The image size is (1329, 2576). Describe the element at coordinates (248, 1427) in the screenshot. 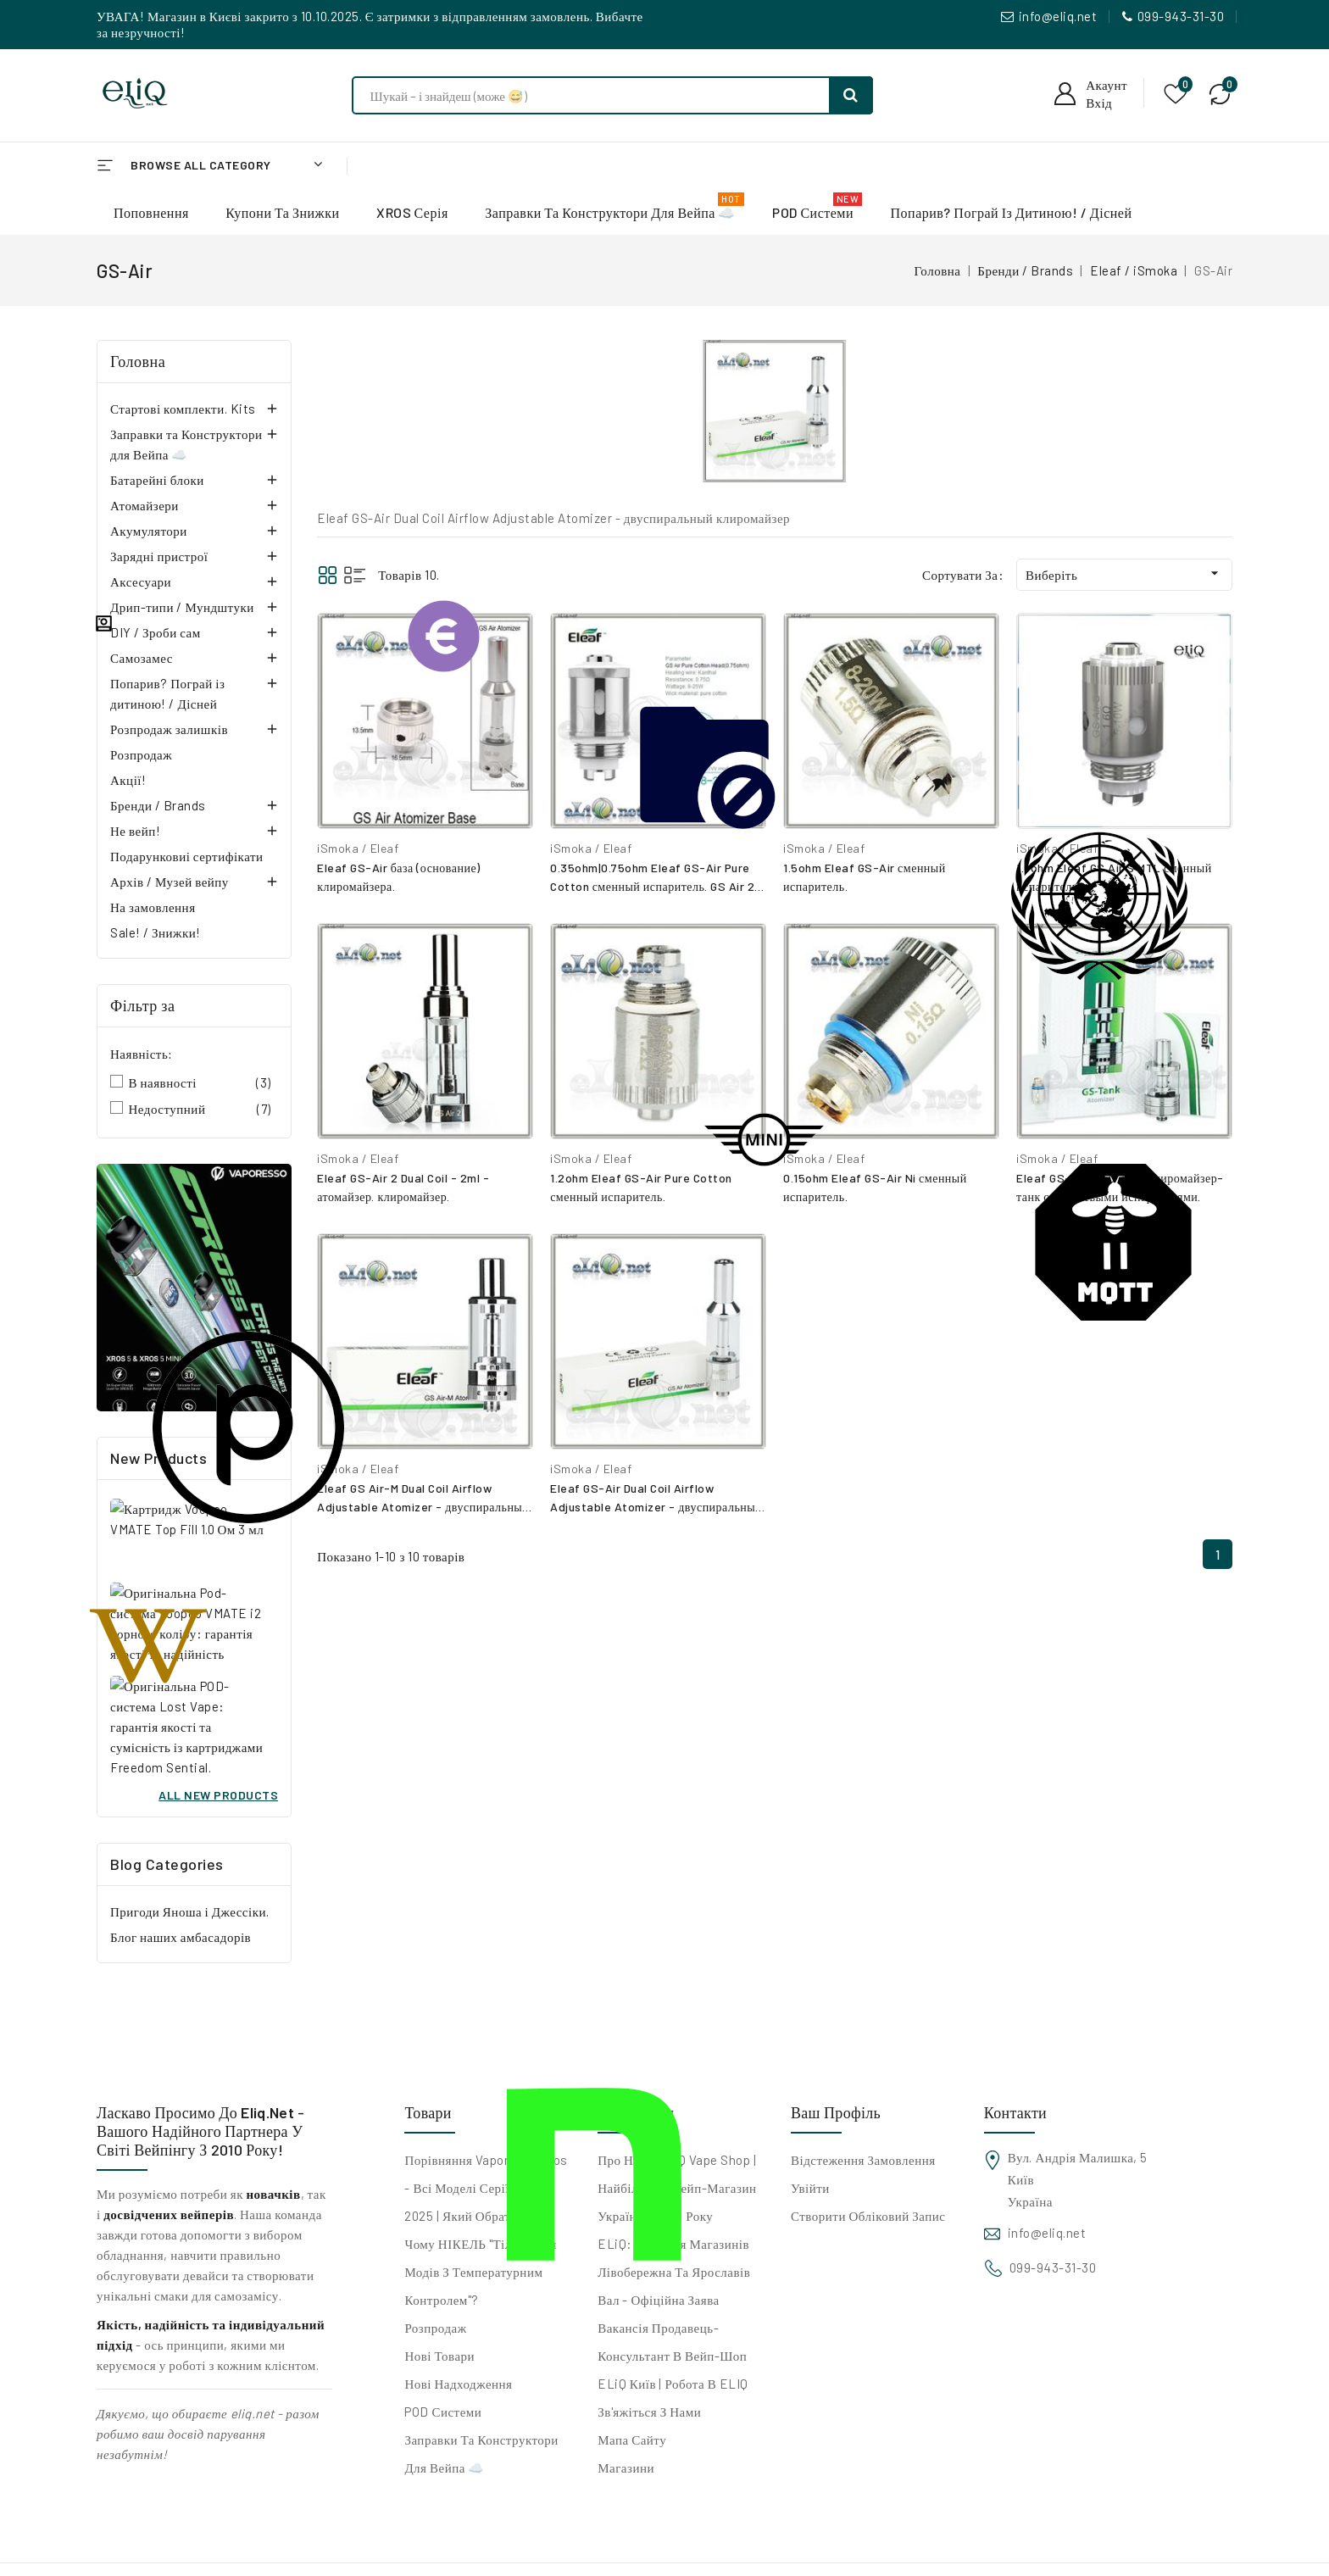

I see `planet logo` at that location.